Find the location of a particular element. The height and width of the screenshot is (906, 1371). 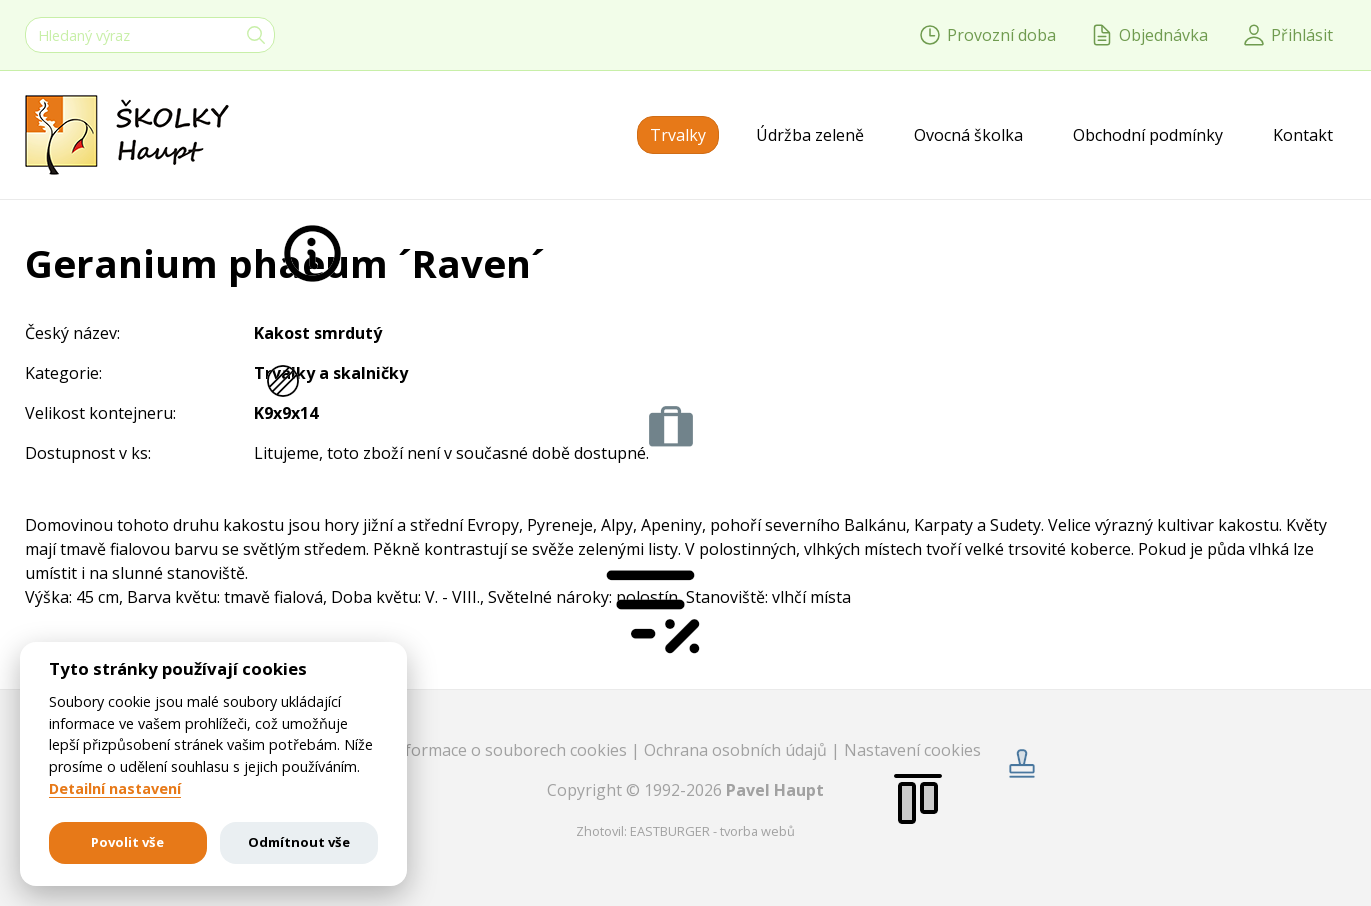

filter items by discount or sale price is located at coordinates (650, 604).